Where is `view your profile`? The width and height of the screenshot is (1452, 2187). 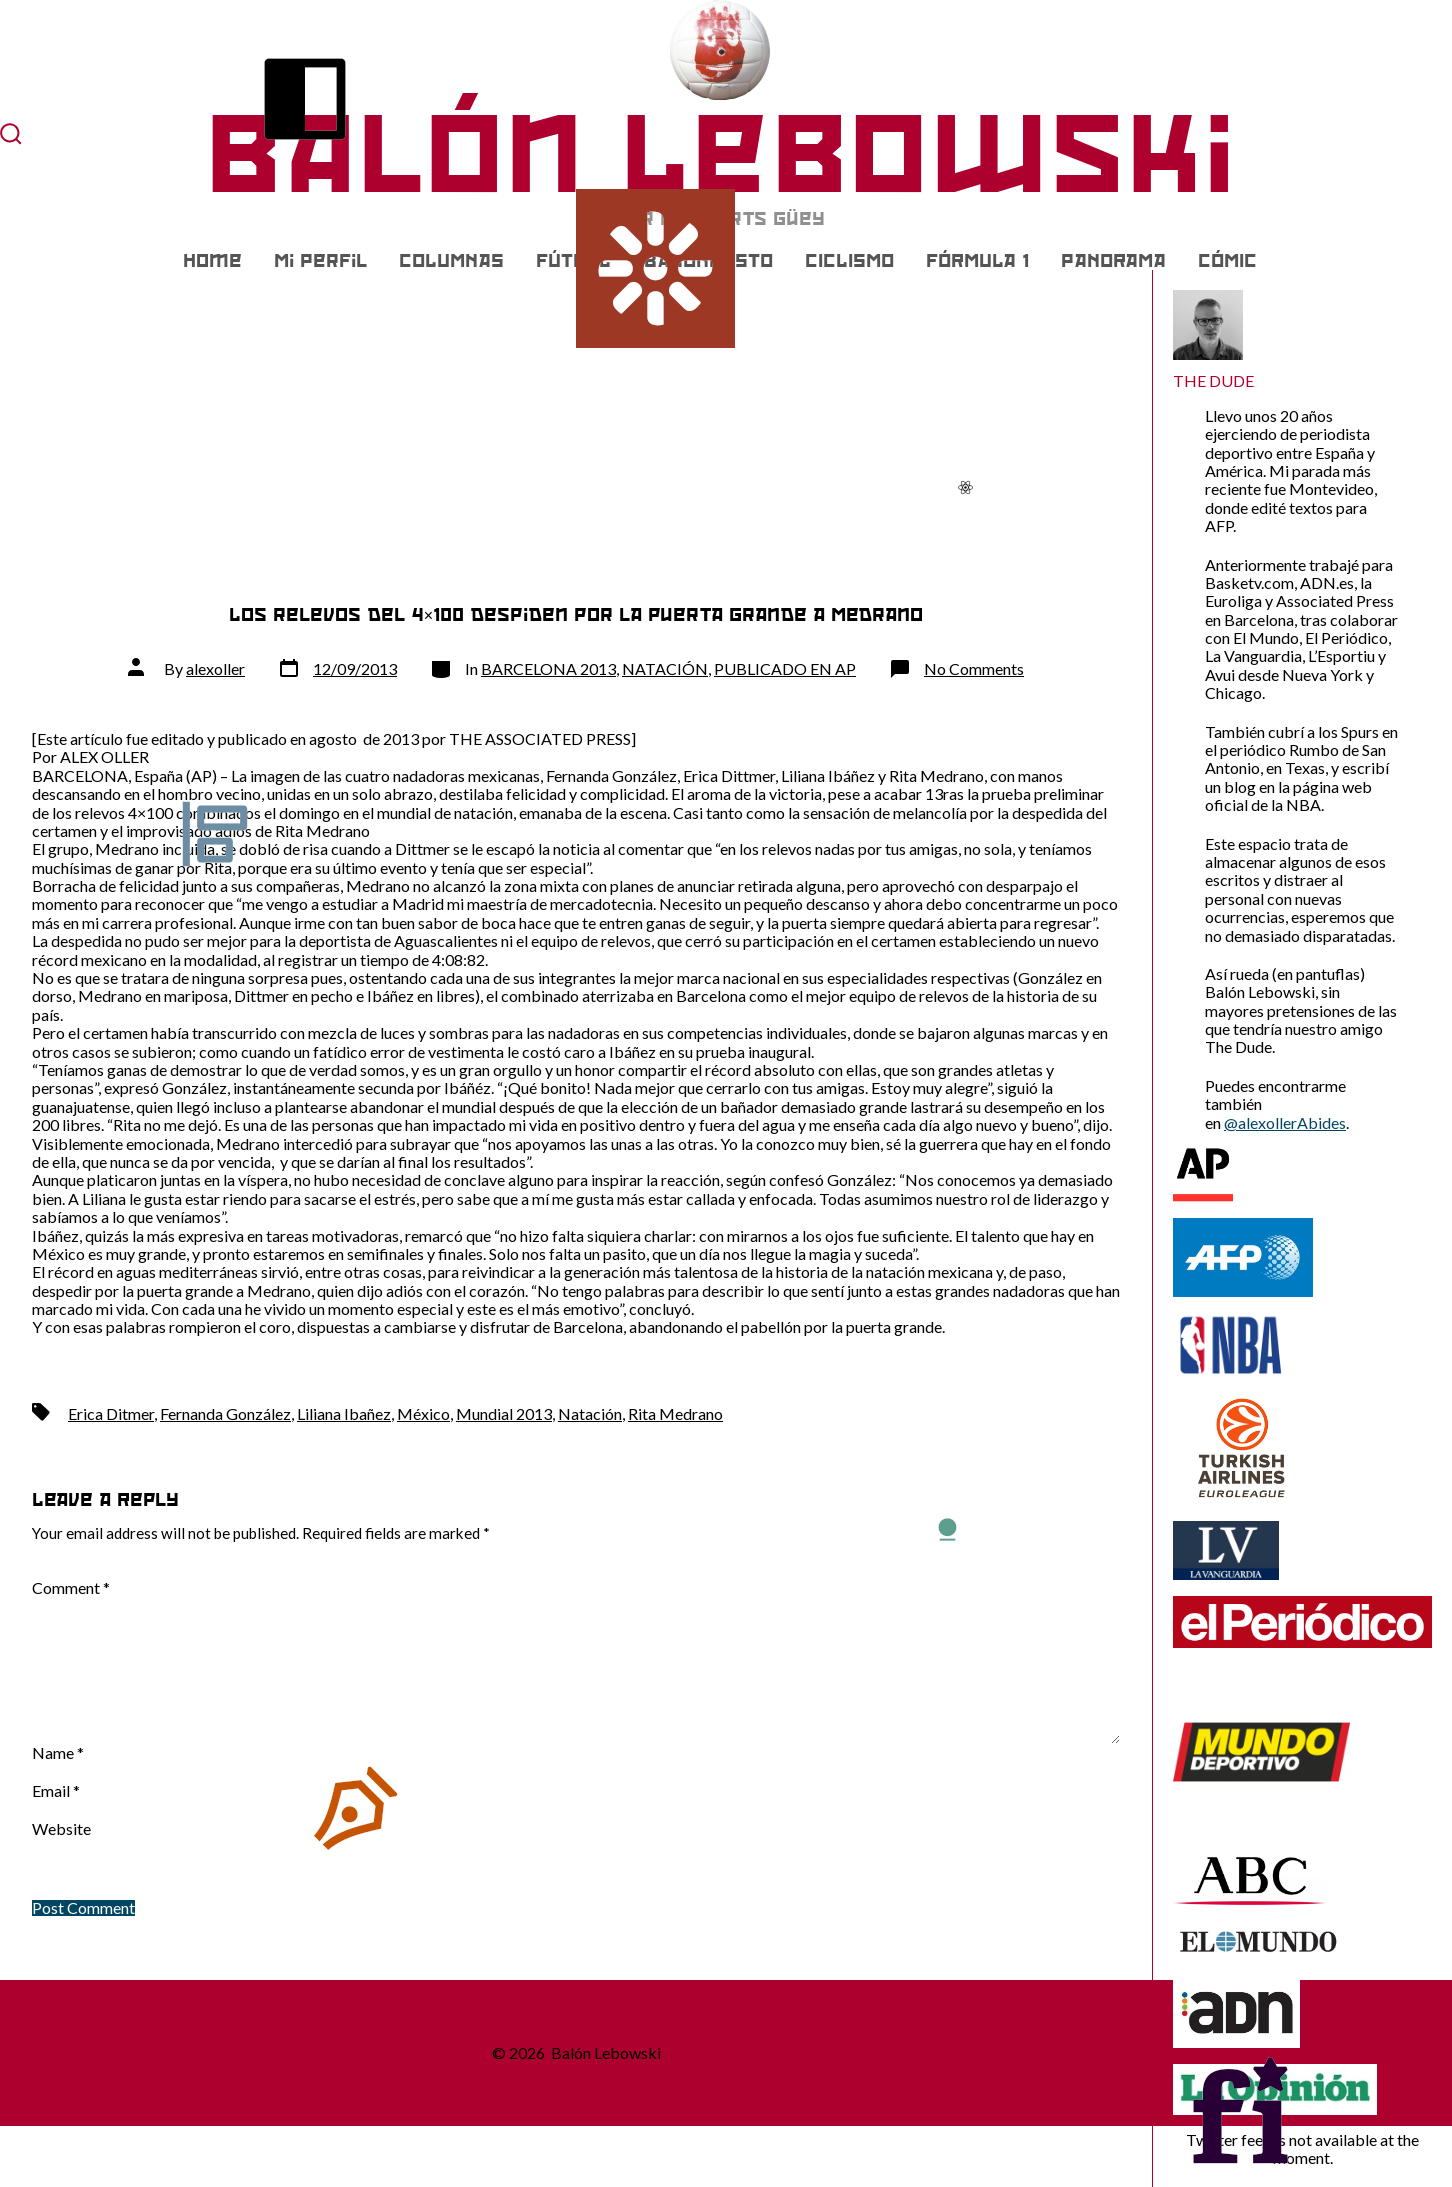 view your profile is located at coordinates (947, 1529).